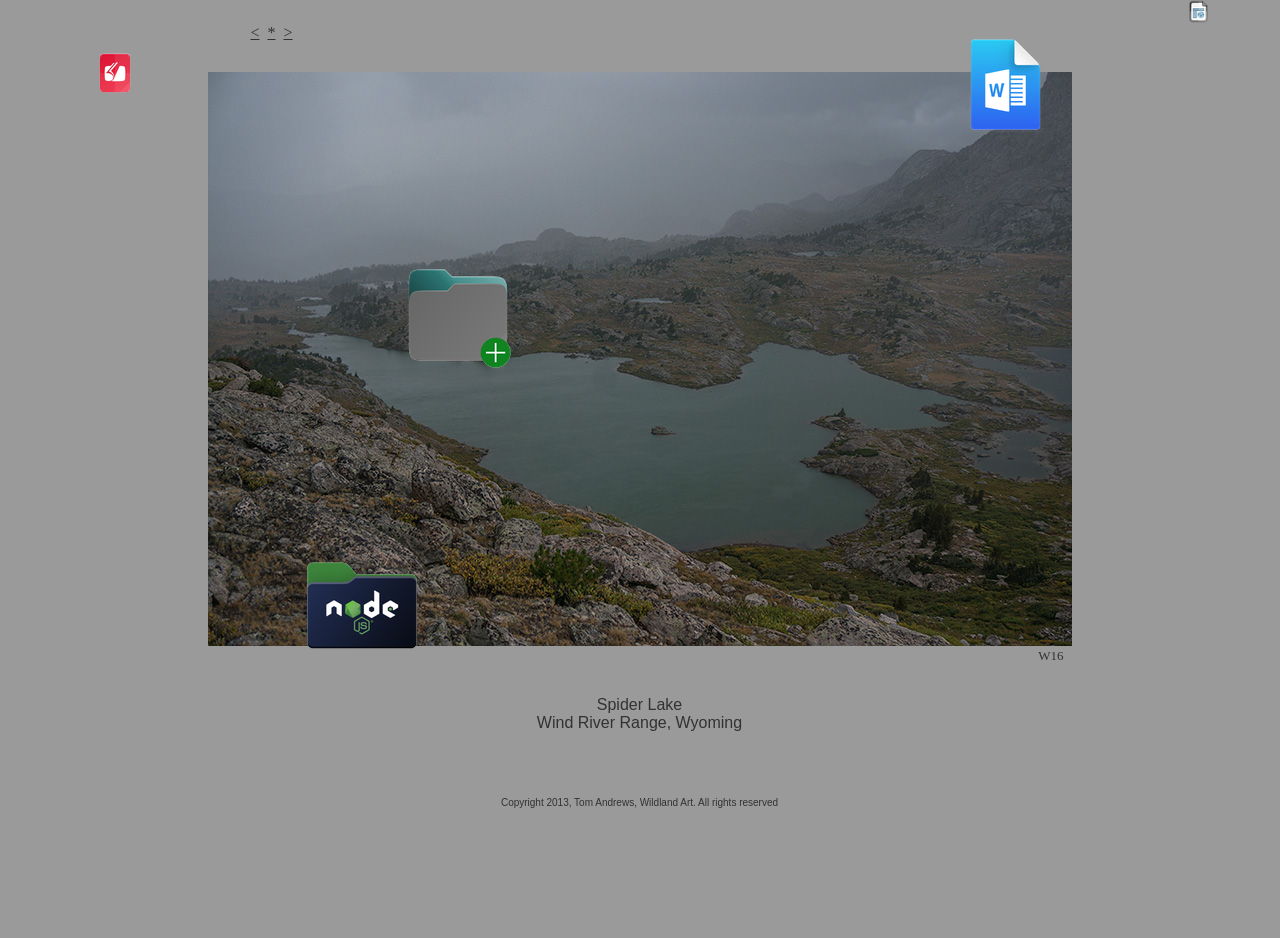  What do you see at coordinates (361, 608) in the screenshot?
I see `open folder containing node.js project files` at bounding box center [361, 608].